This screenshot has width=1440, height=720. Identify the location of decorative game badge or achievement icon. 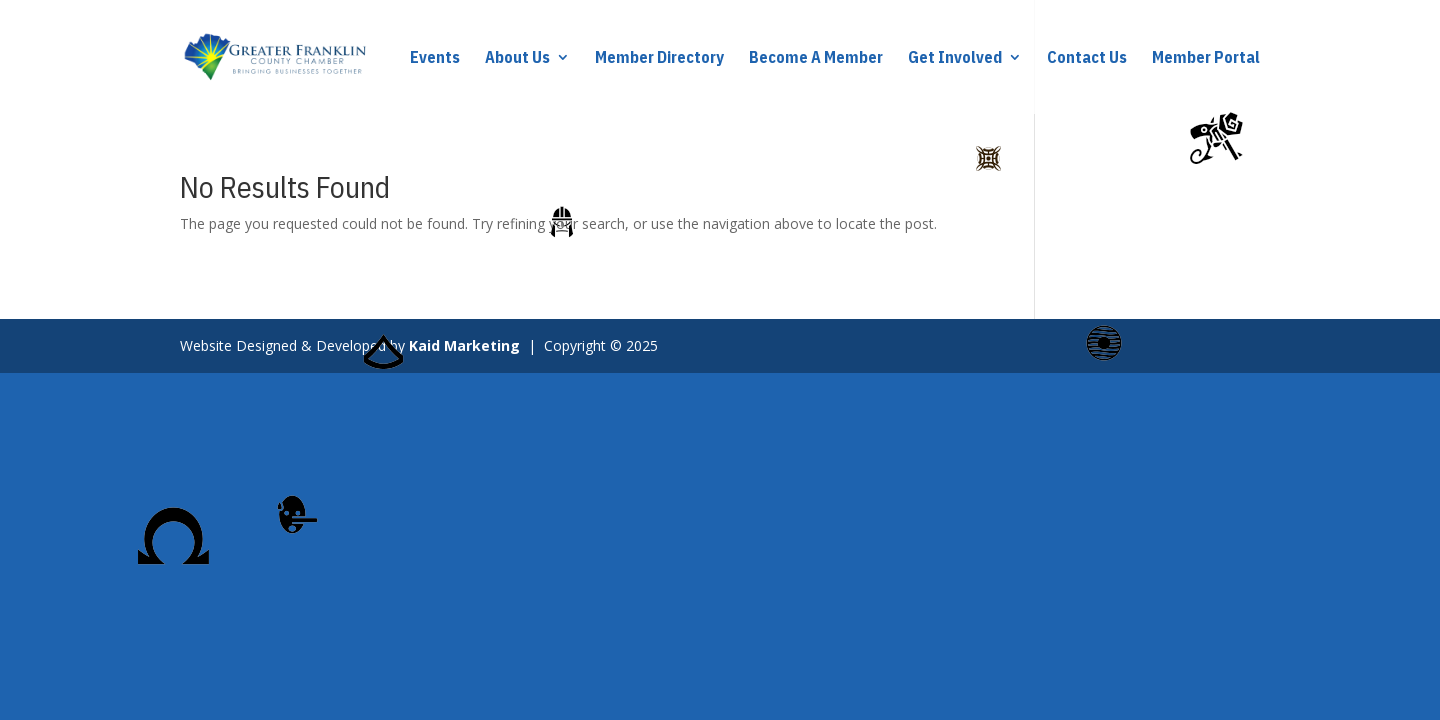
(1104, 343).